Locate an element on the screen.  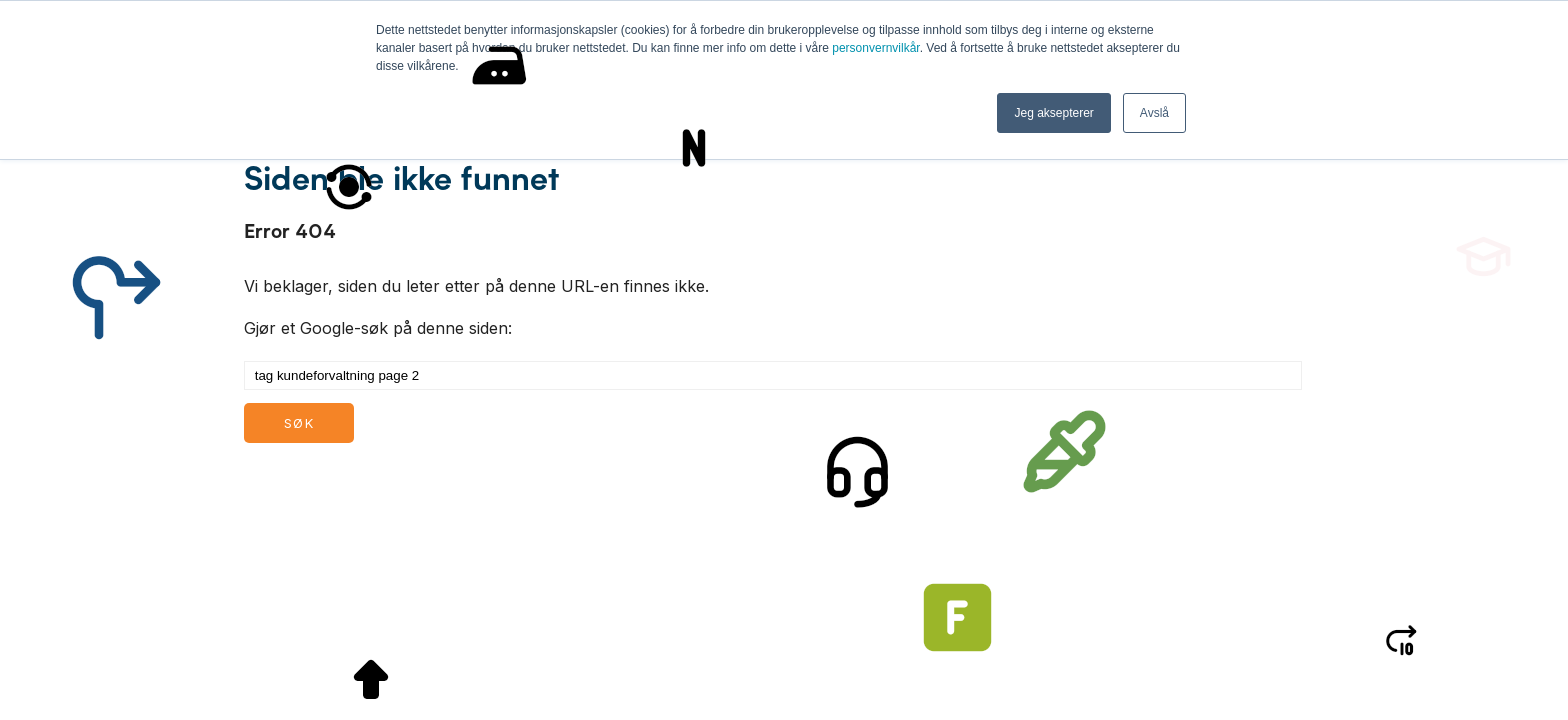
select ironing or fabric care settings is located at coordinates (499, 65).